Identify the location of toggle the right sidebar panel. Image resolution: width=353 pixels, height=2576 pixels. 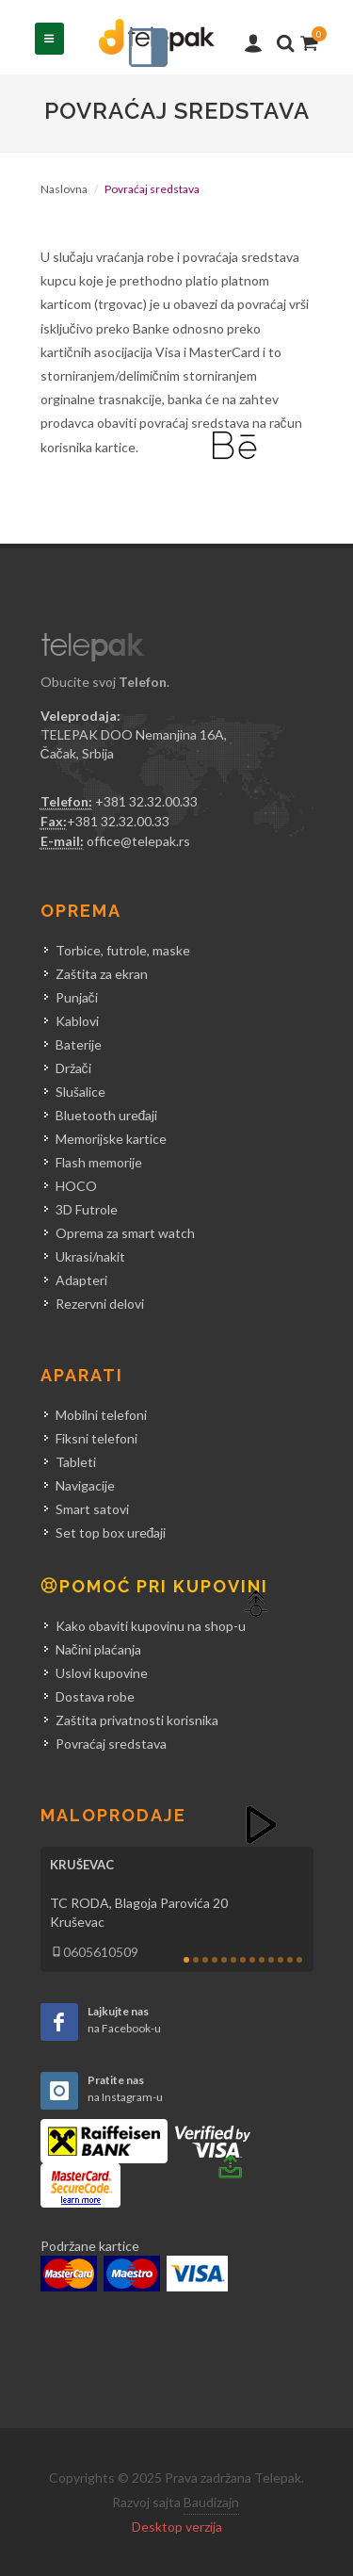
(148, 47).